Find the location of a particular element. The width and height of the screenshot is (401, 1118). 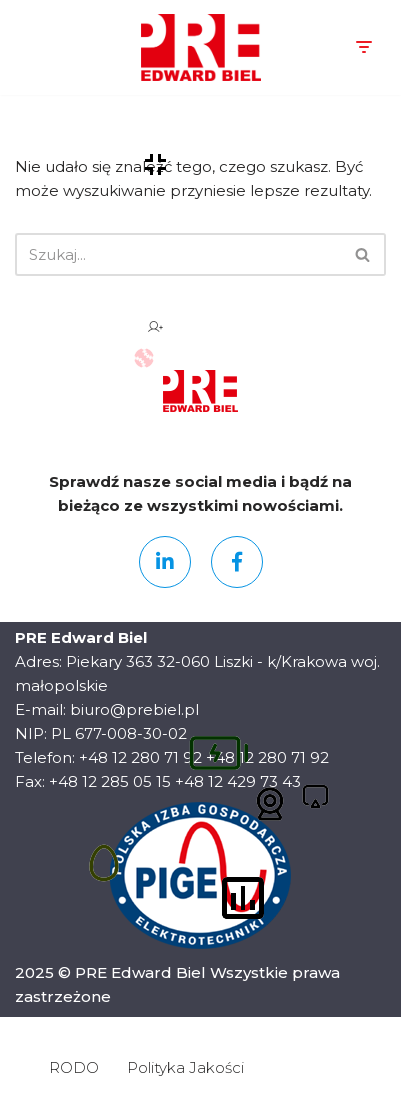

view baseball scores or stats is located at coordinates (144, 358).